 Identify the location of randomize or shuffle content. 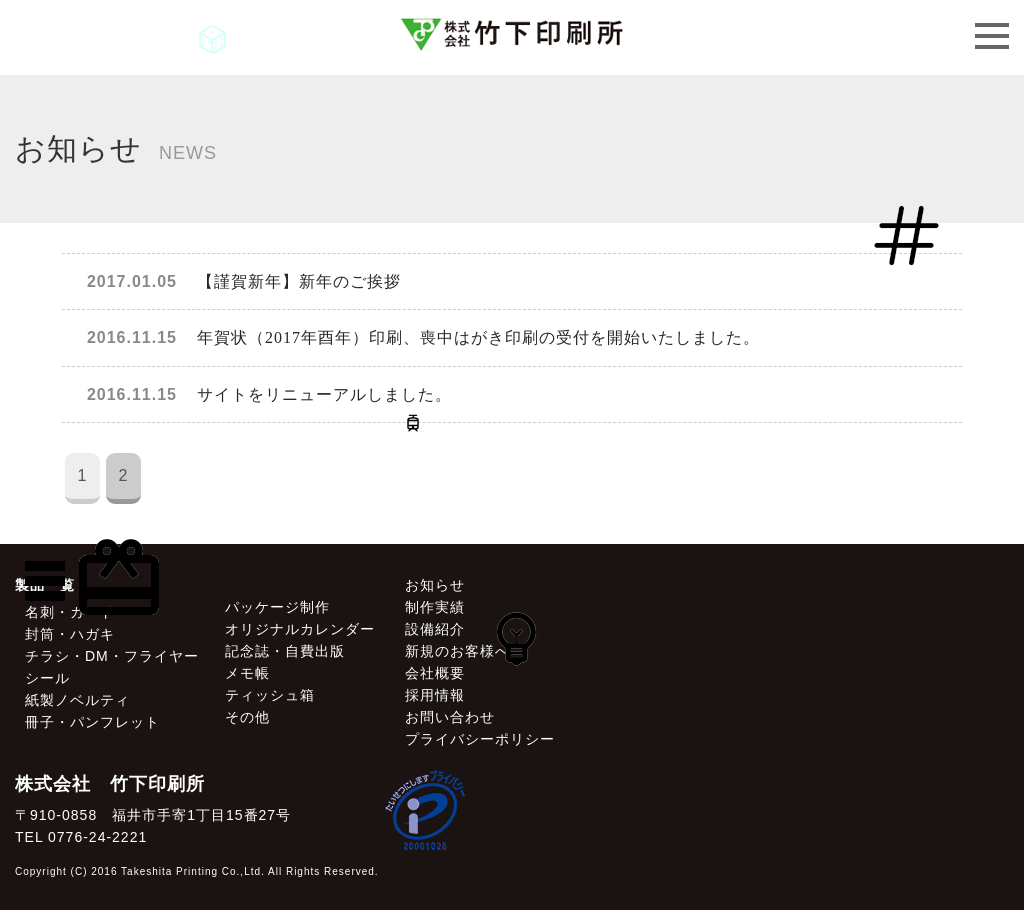
(212, 39).